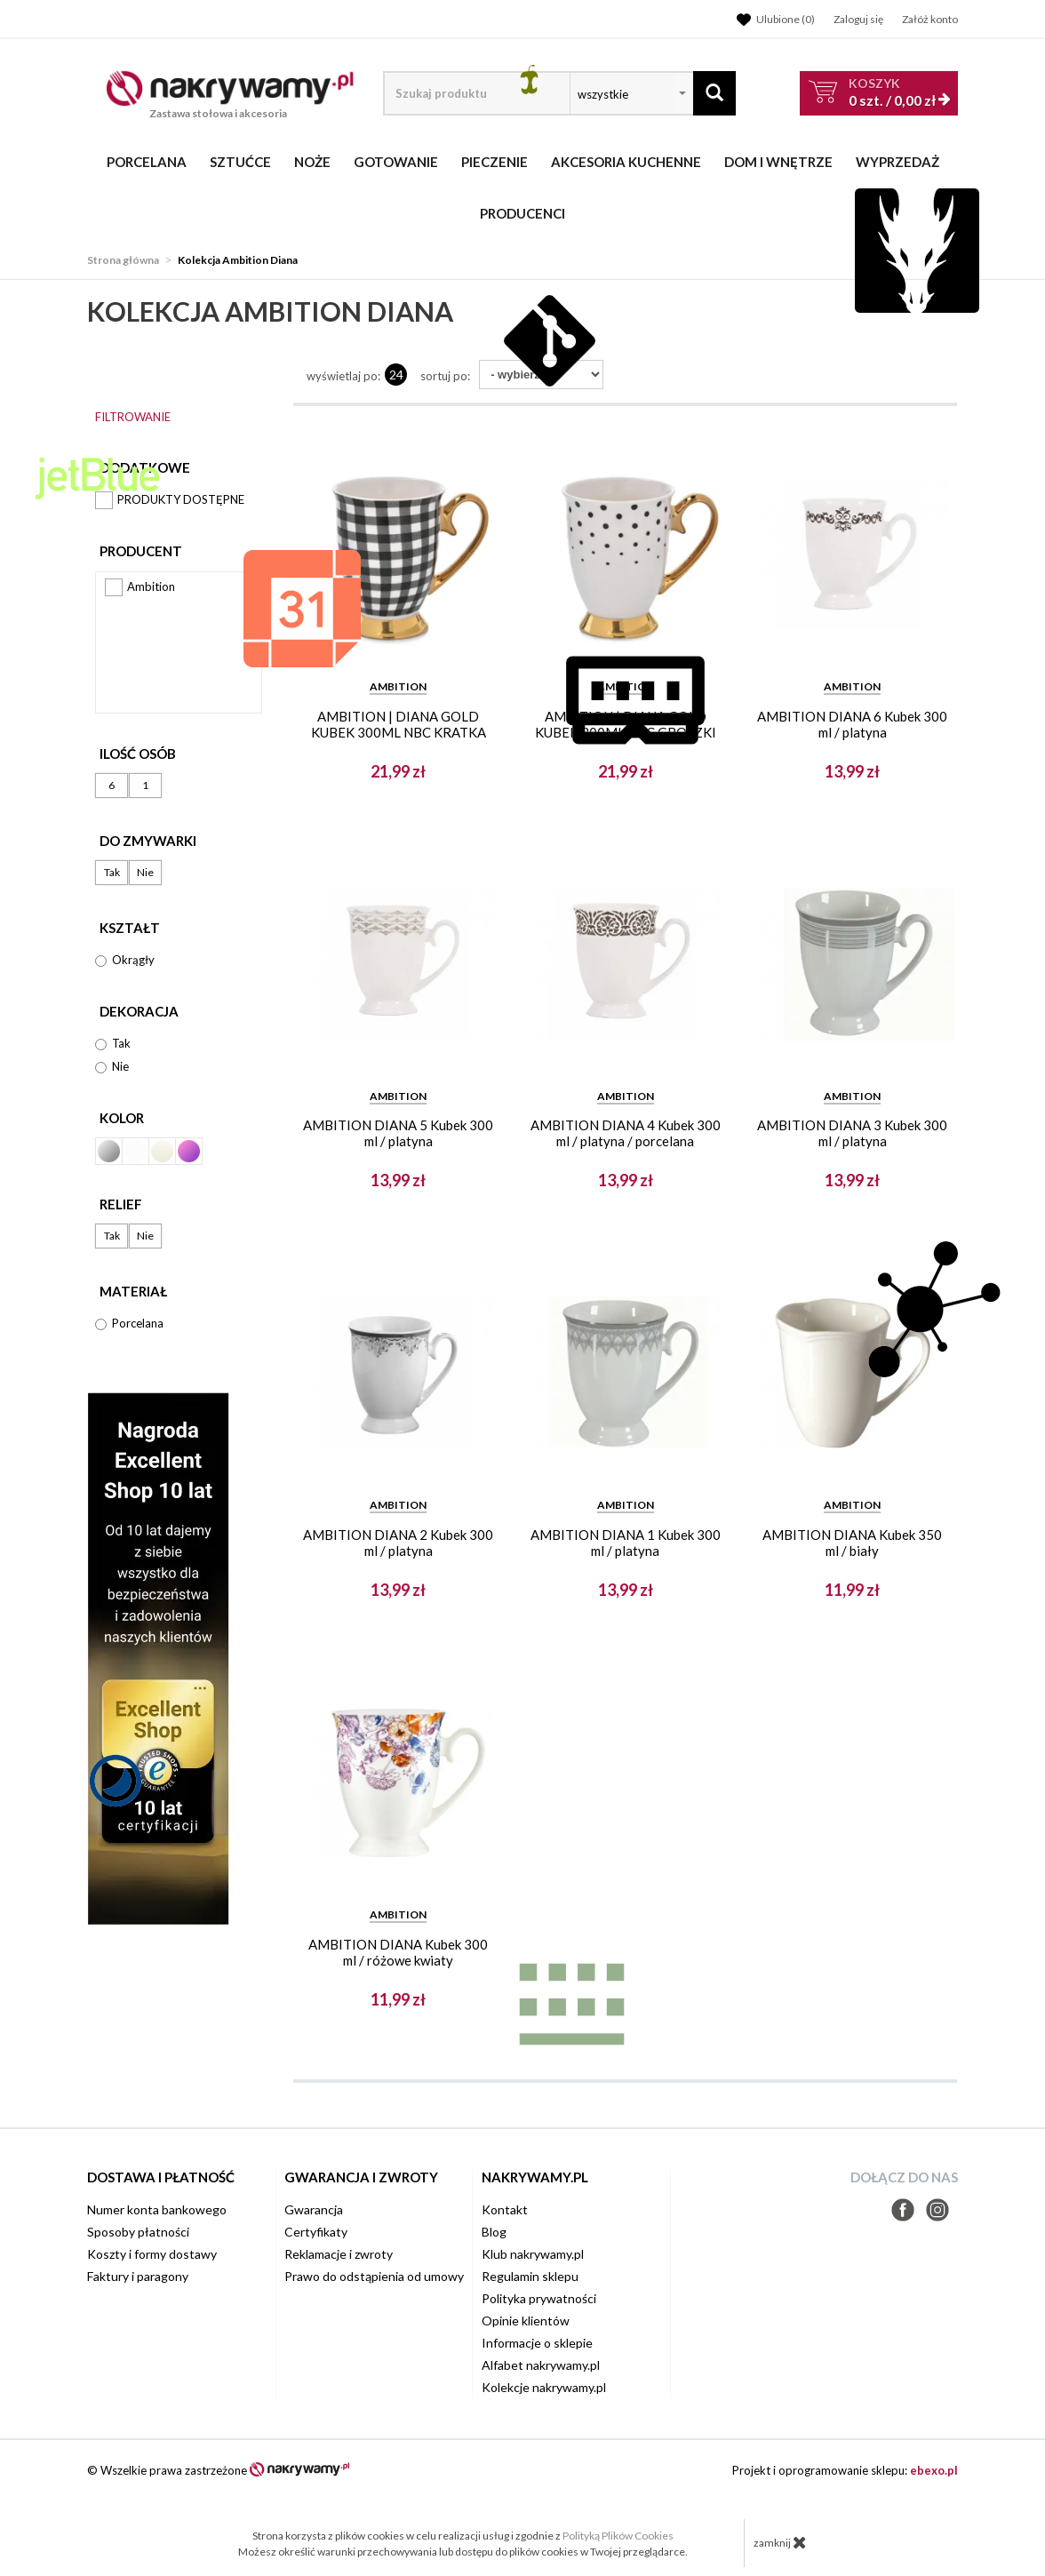 This screenshot has width=1045, height=2576. What do you see at coordinates (97, 478) in the screenshot?
I see `access JetBlue airline services` at bounding box center [97, 478].